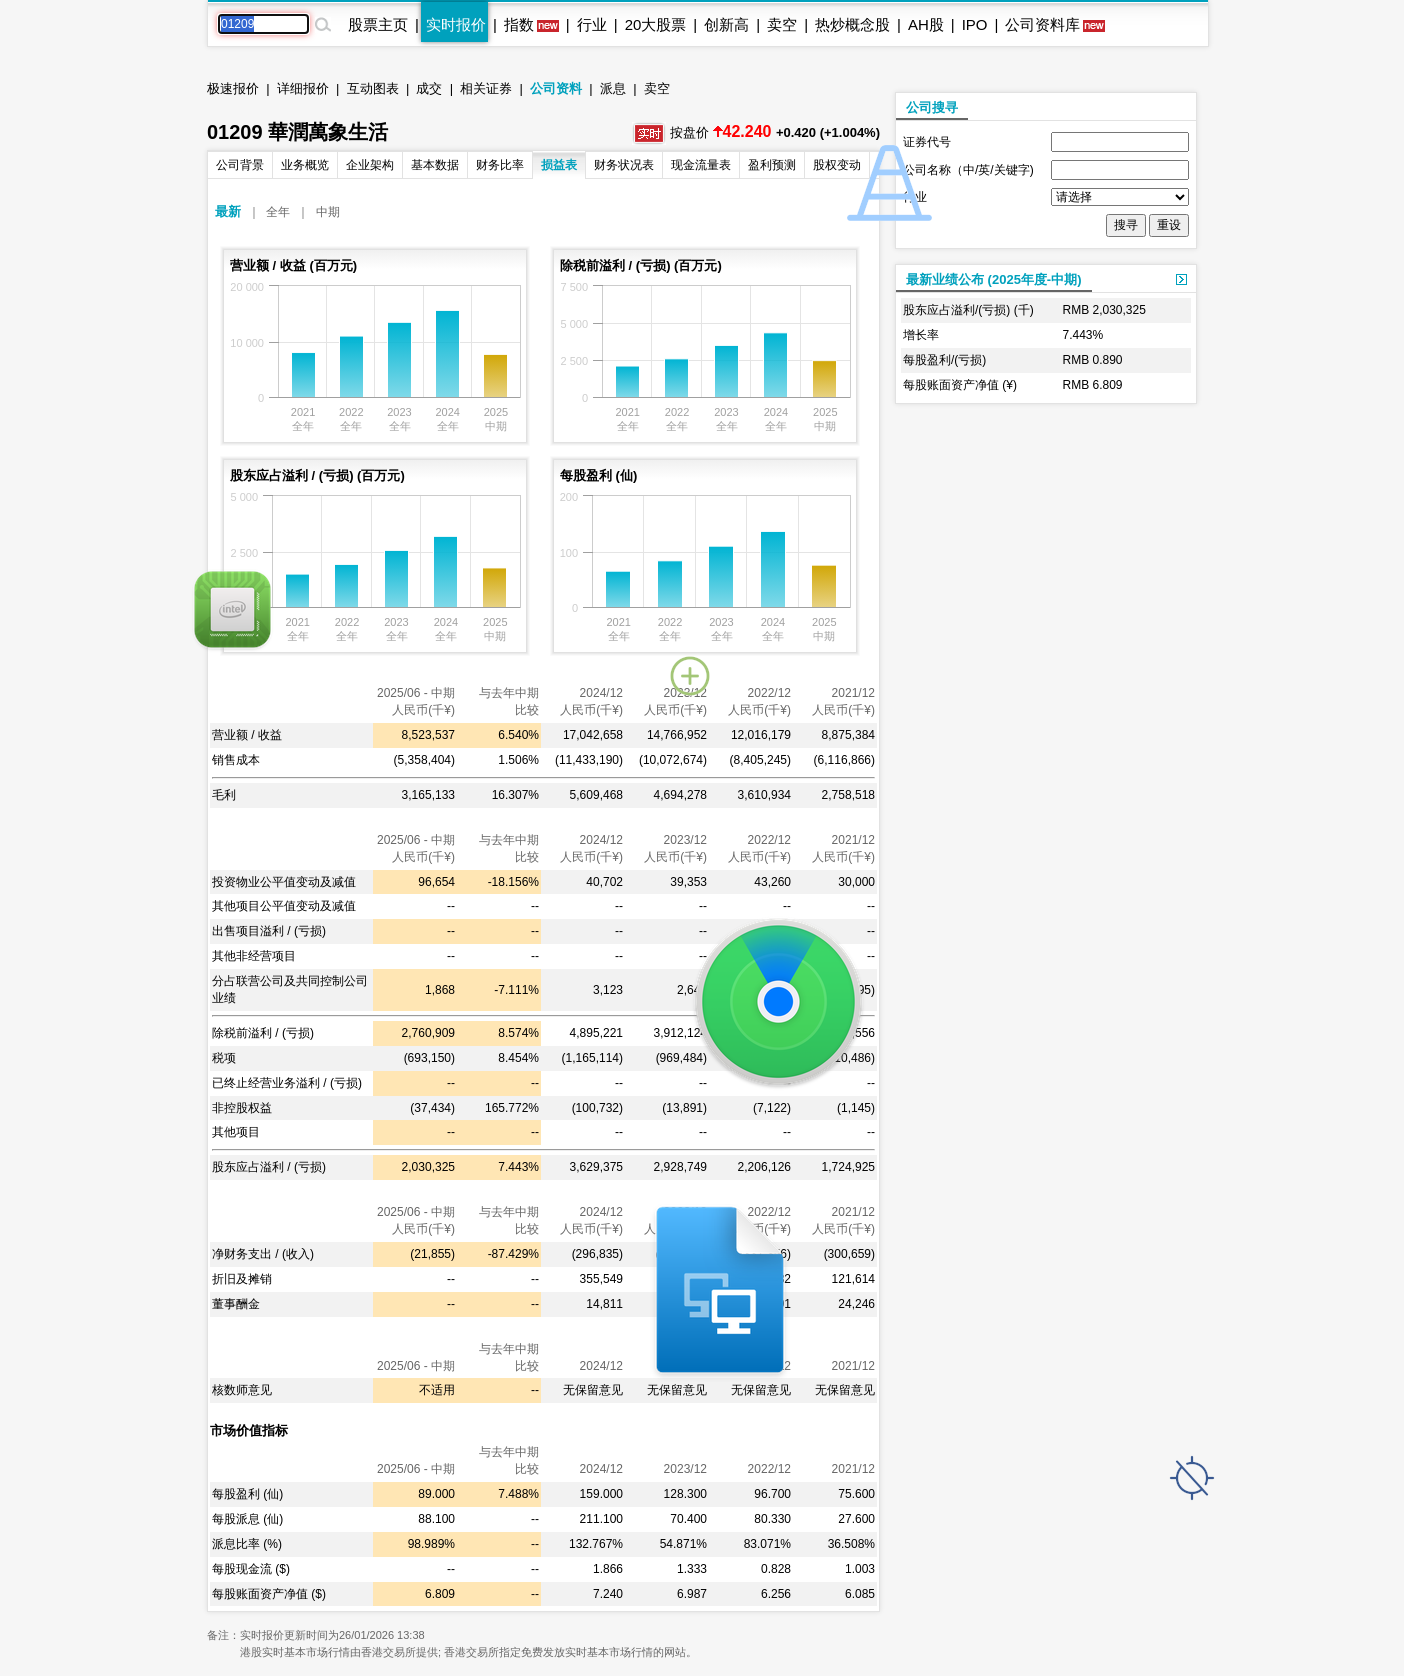  Describe the element at coordinates (889, 184) in the screenshot. I see `indicates an area under construction or maintenance` at that location.